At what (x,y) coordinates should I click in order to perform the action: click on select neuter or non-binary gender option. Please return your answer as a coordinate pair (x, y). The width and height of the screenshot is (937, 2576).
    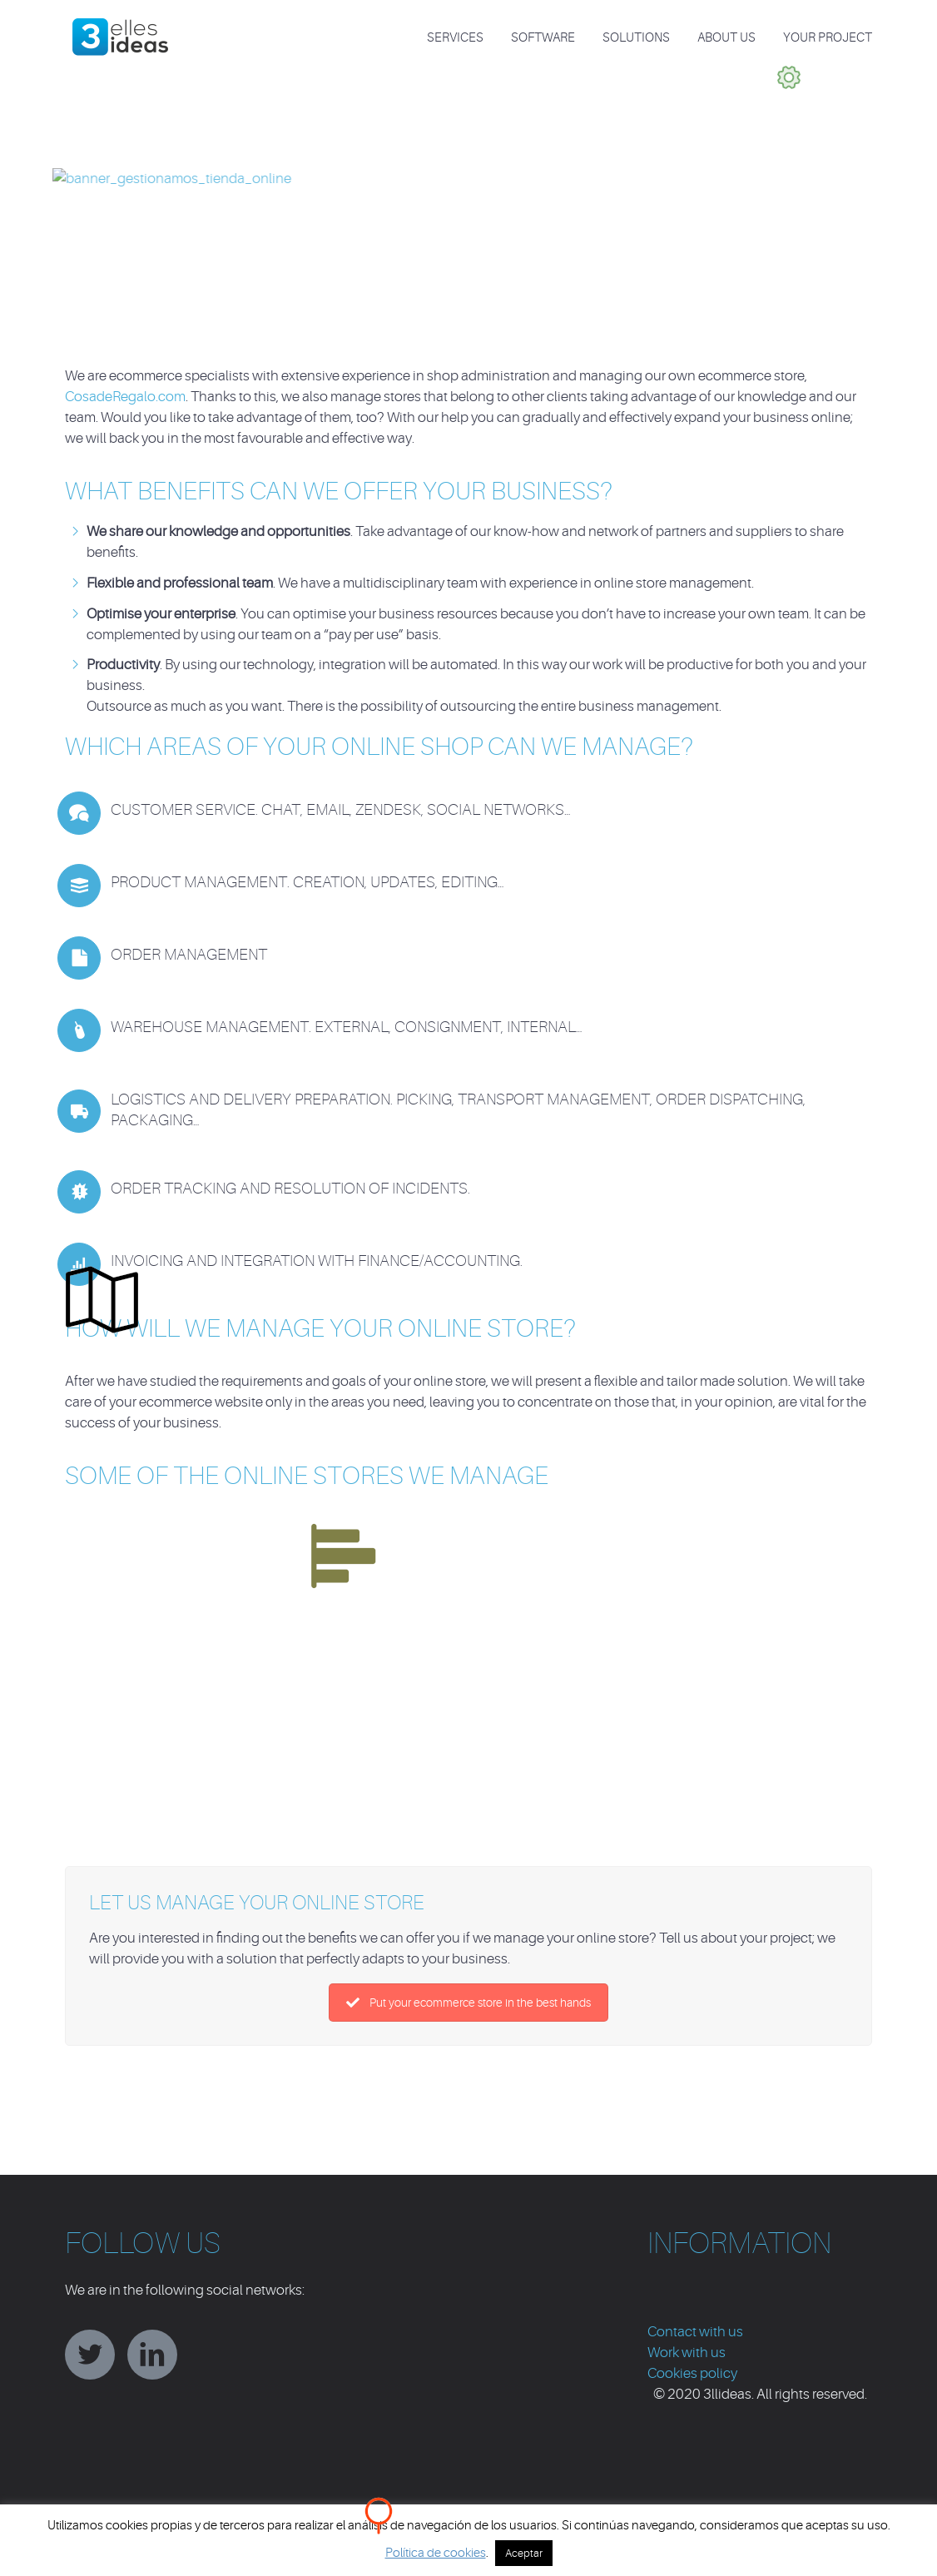
    Looking at the image, I should click on (379, 2515).